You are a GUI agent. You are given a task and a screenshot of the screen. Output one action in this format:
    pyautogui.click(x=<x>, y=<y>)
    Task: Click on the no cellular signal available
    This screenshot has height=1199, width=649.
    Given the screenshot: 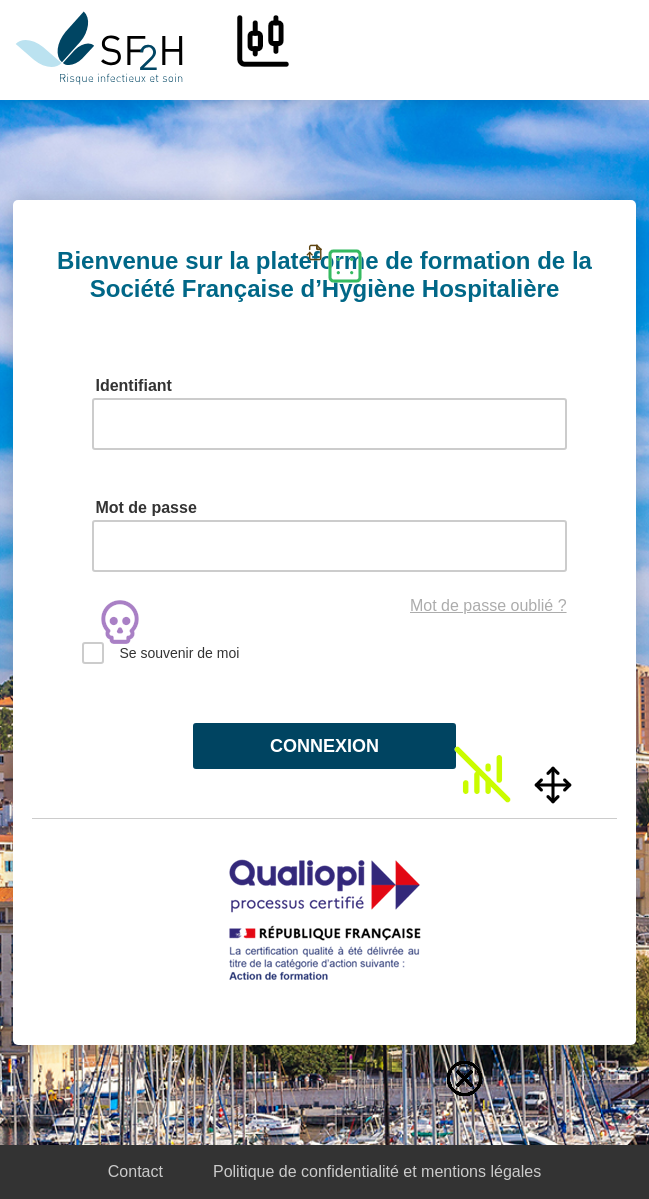 What is the action you would take?
    pyautogui.click(x=482, y=774)
    